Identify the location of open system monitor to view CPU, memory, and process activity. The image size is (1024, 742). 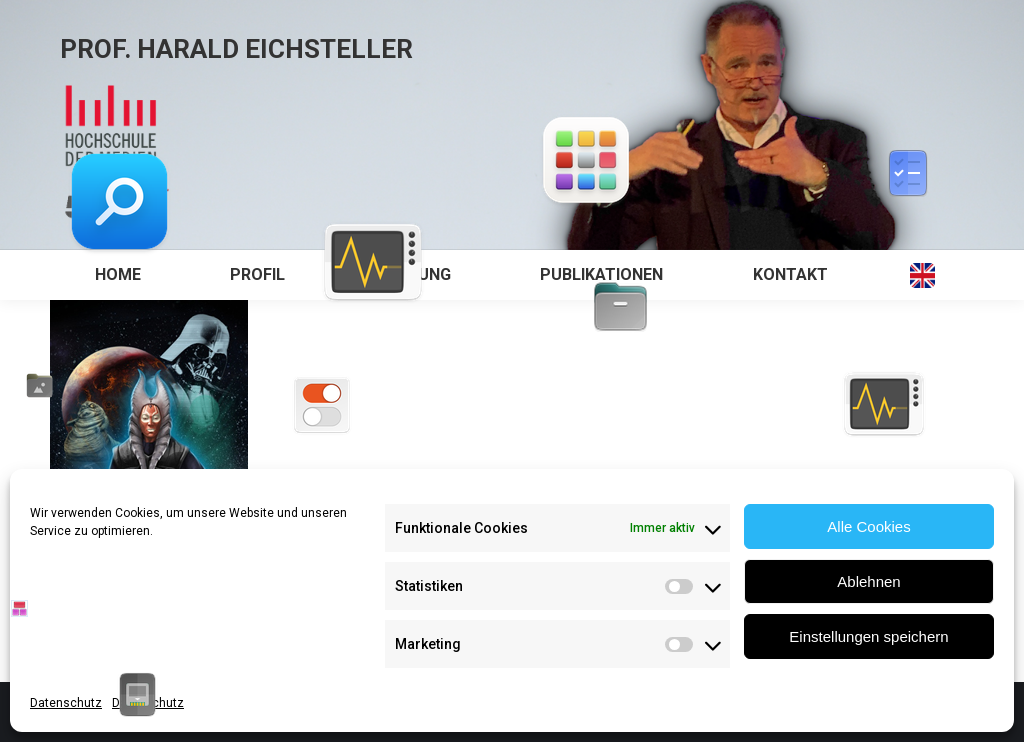
(884, 404).